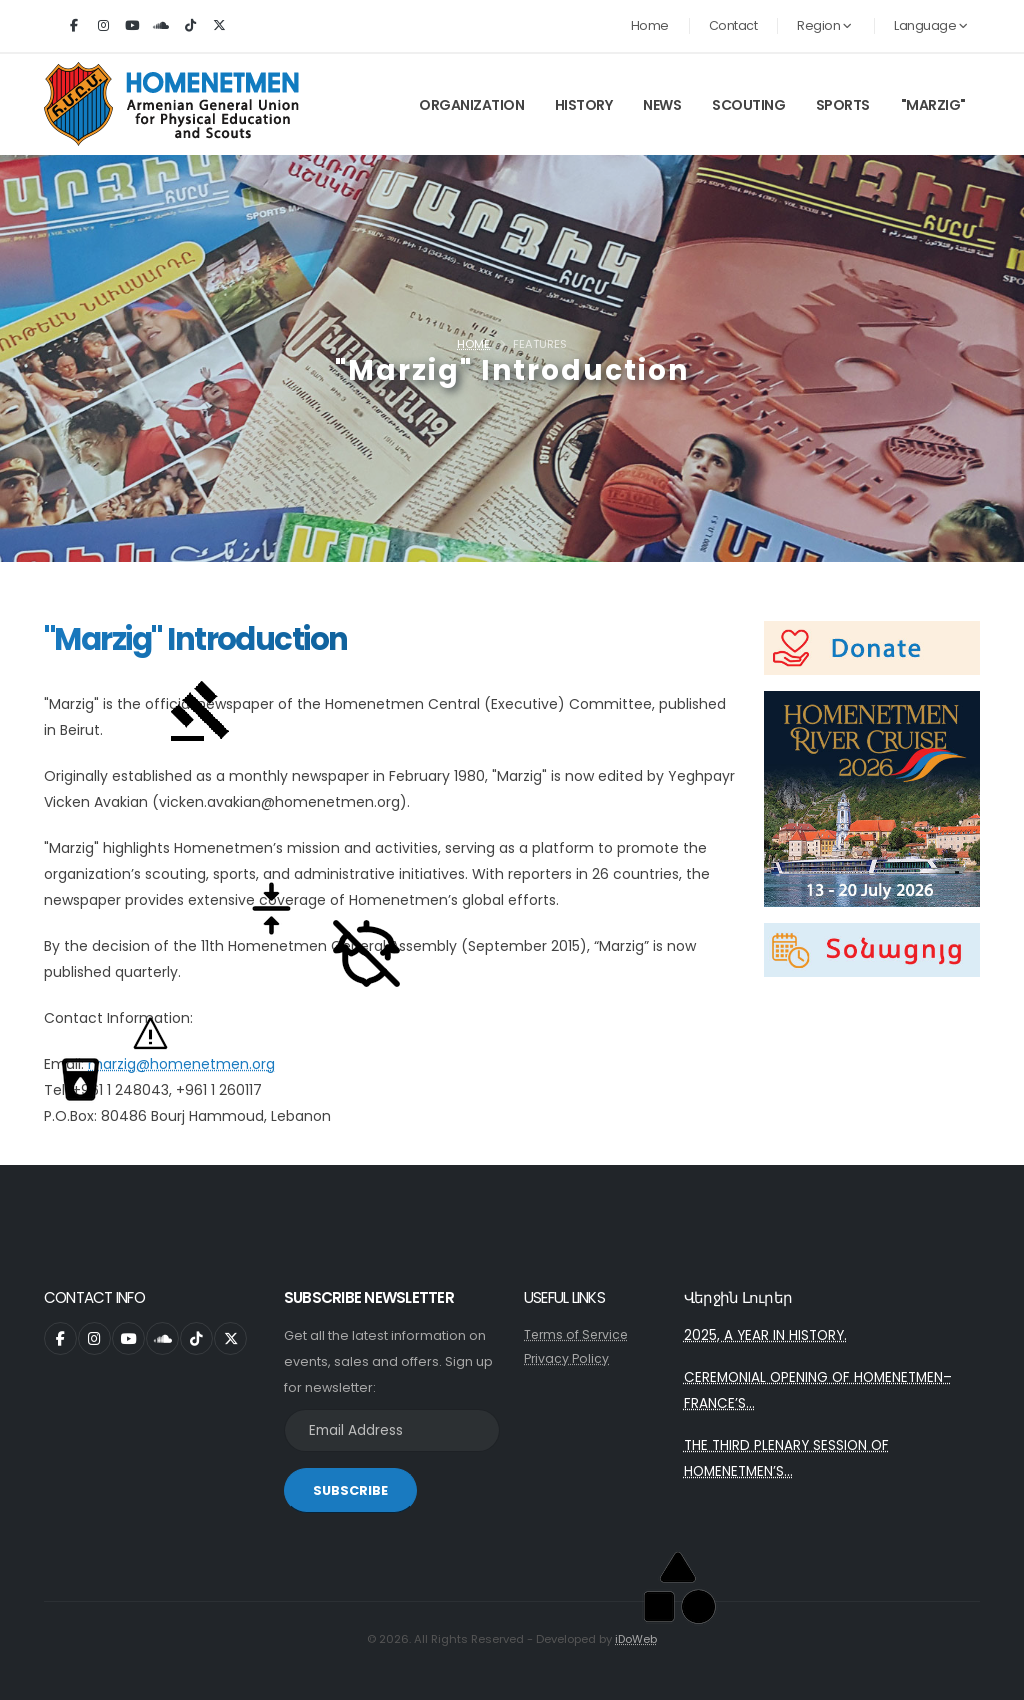 This screenshot has height=1700, width=1024. I want to click on indicates nut-free or no nuts allowed, so click(366, 953).